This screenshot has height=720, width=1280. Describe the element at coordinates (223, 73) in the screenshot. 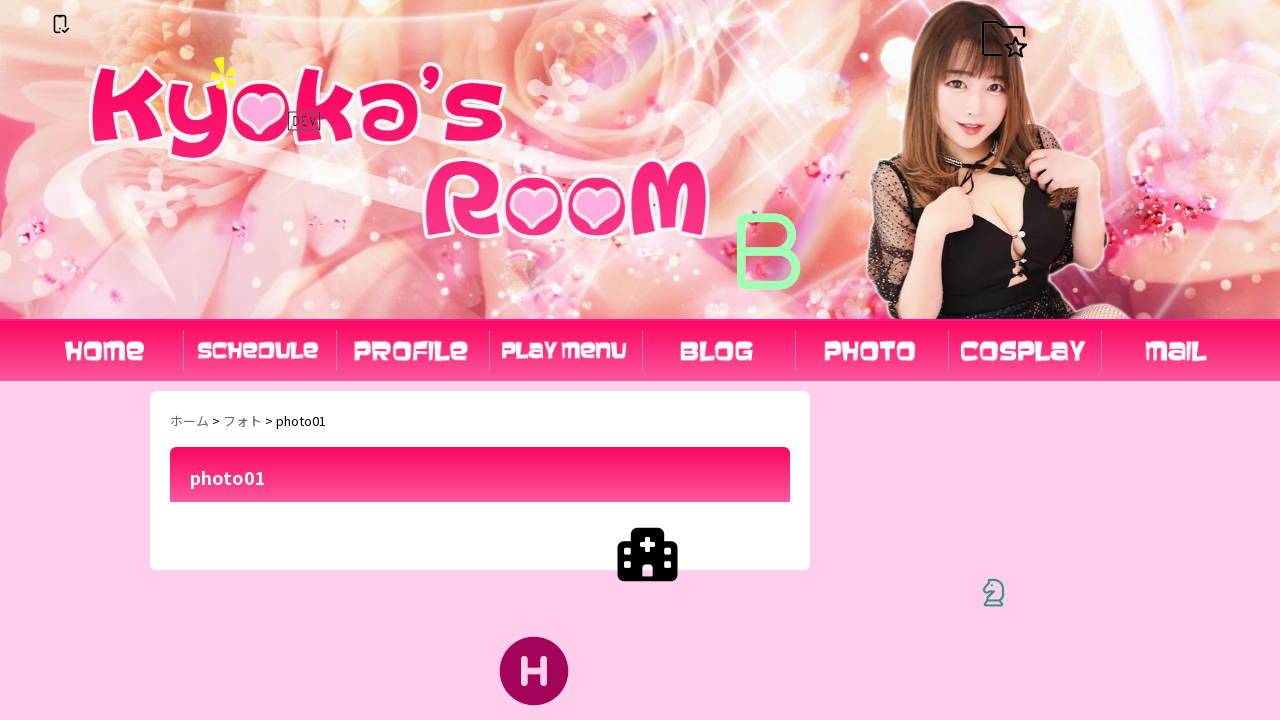

I see `open the yelp app` at that location.